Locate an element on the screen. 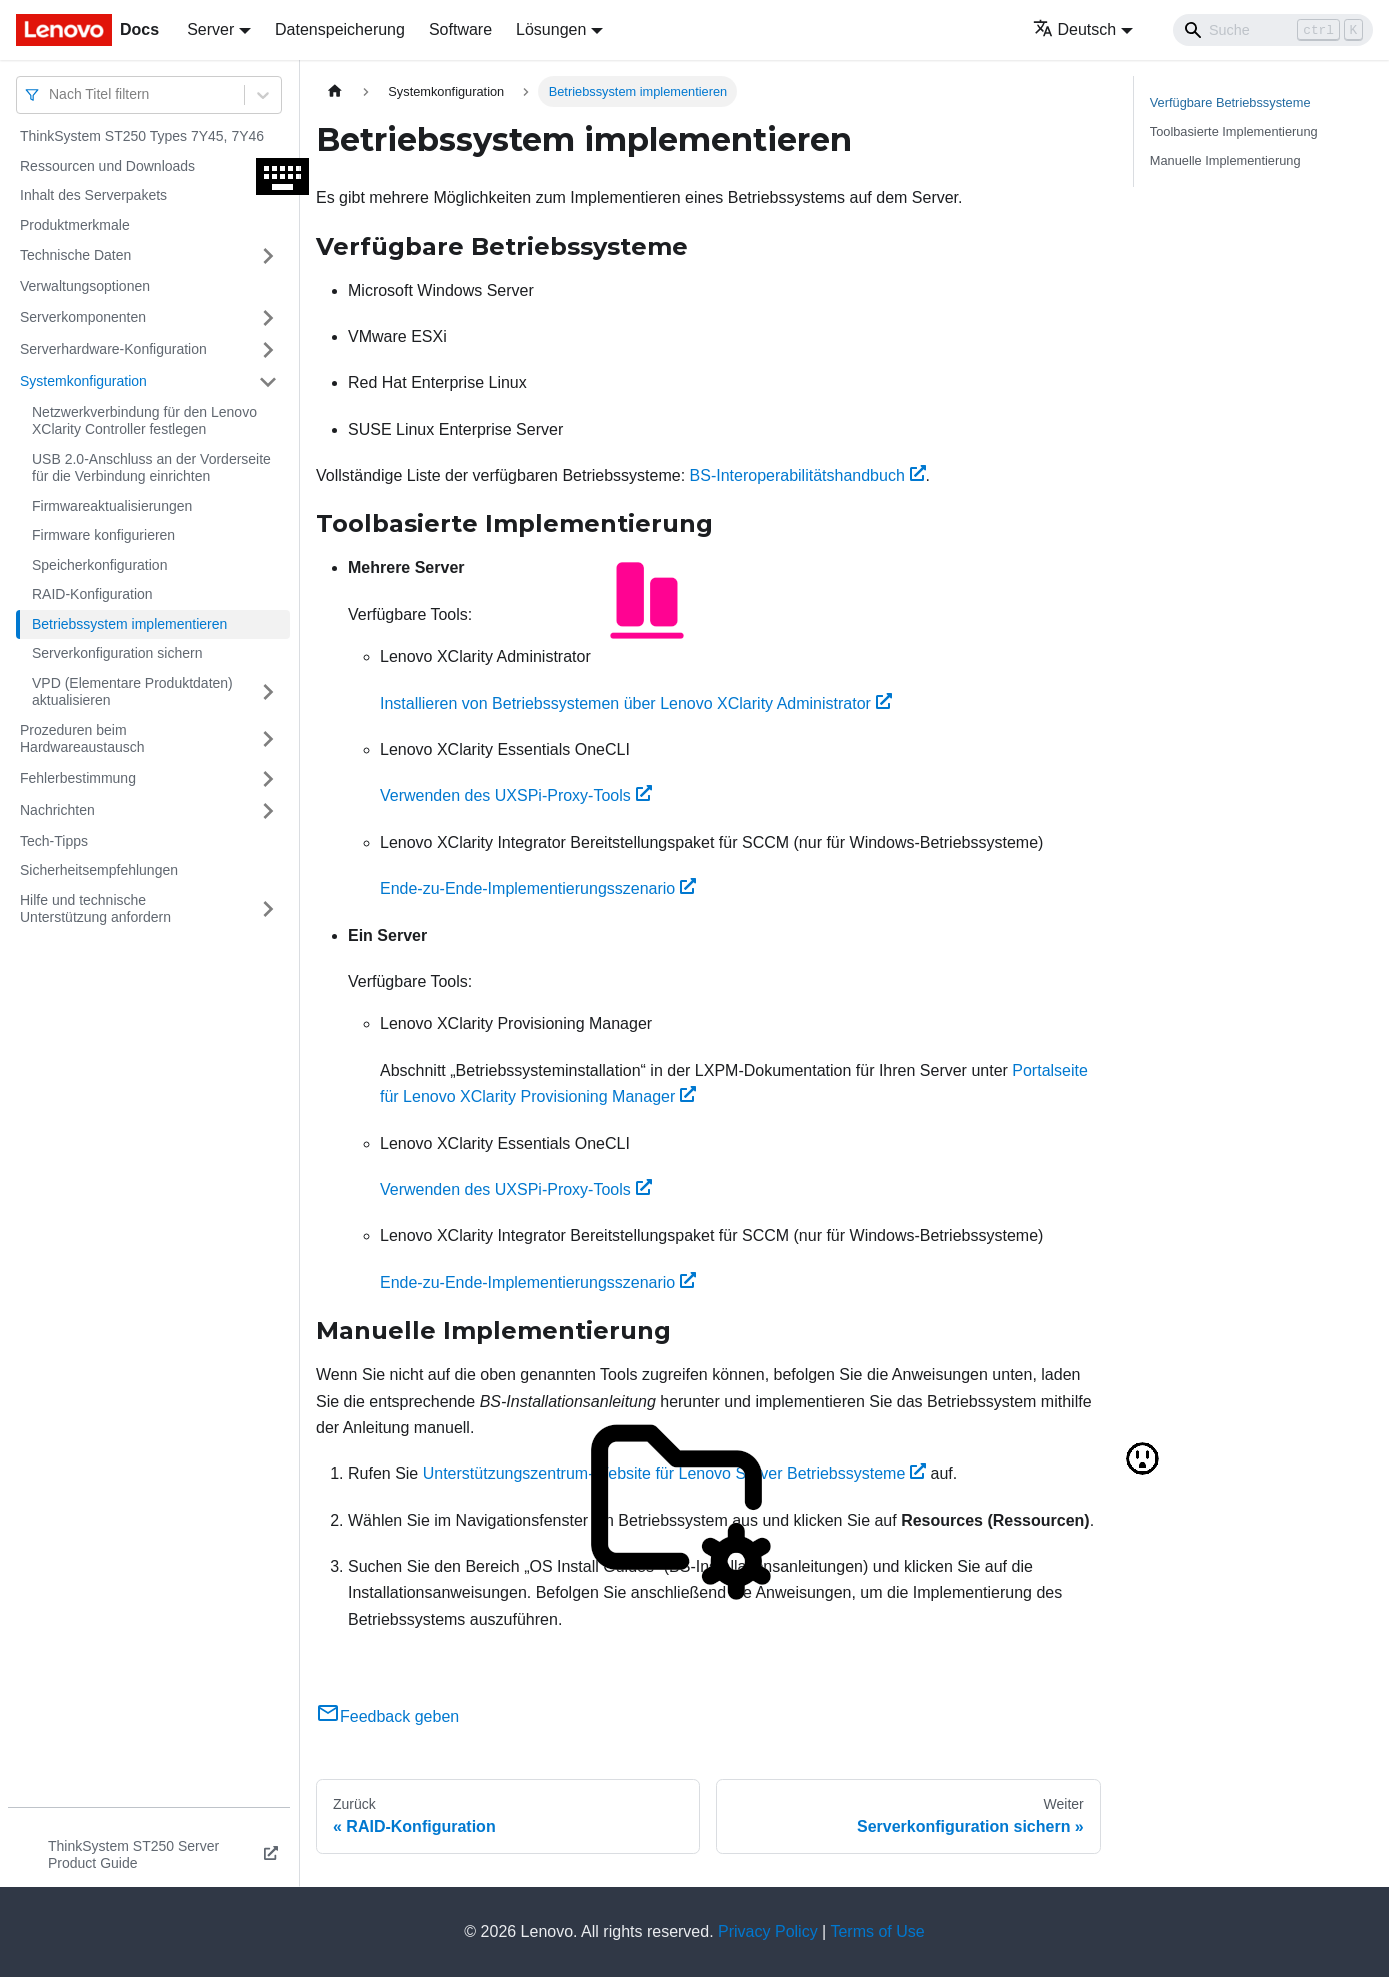  access folder settings is located at coordinates (676, 1501).